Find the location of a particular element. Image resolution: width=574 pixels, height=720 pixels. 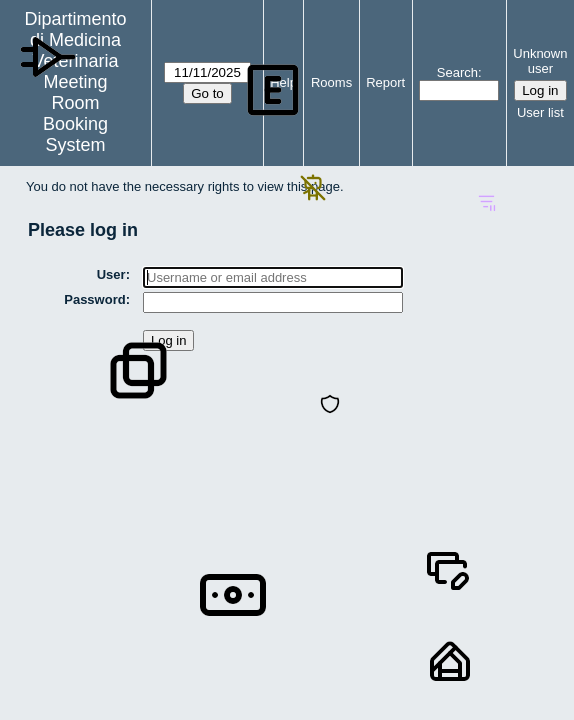

edit payment or cash transaction details is located at coordinates (447, 568).